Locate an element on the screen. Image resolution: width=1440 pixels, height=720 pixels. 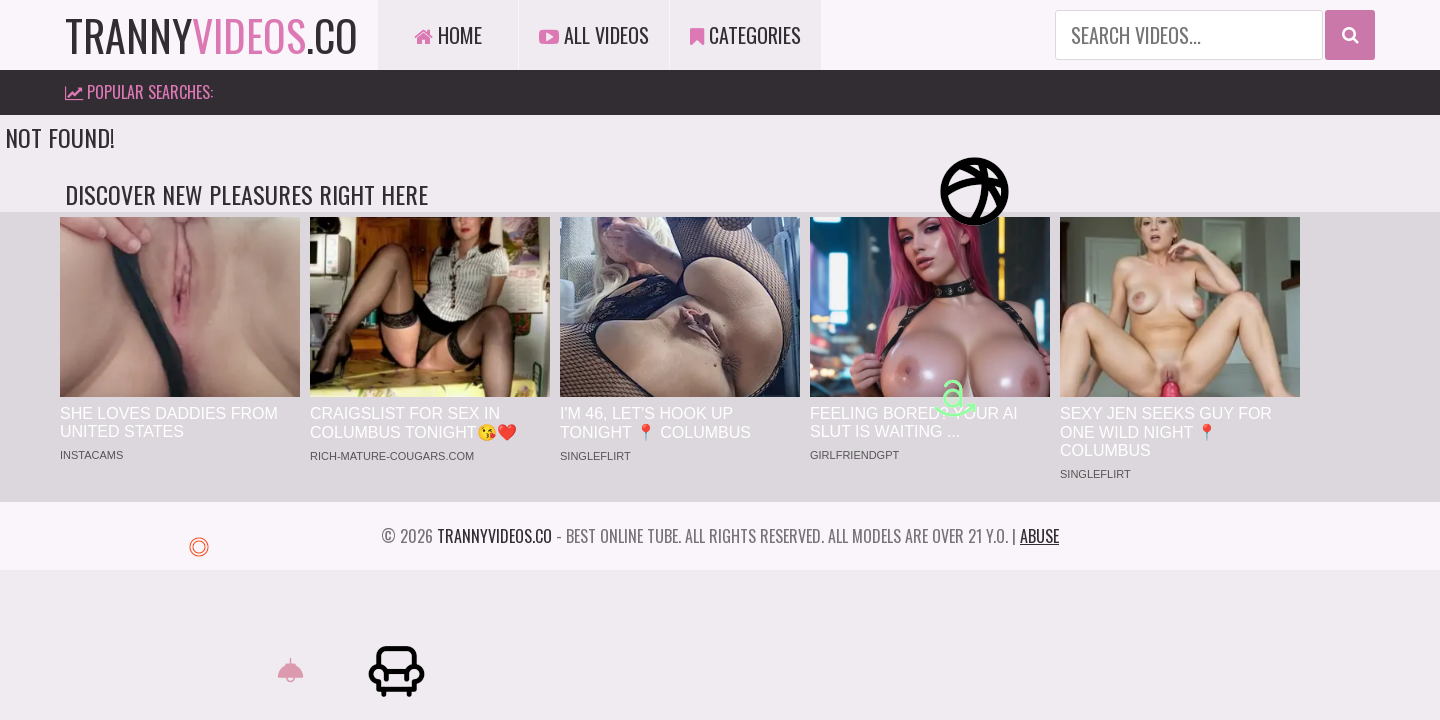
browse furniture or seating options is located at coordinates (396, 671).